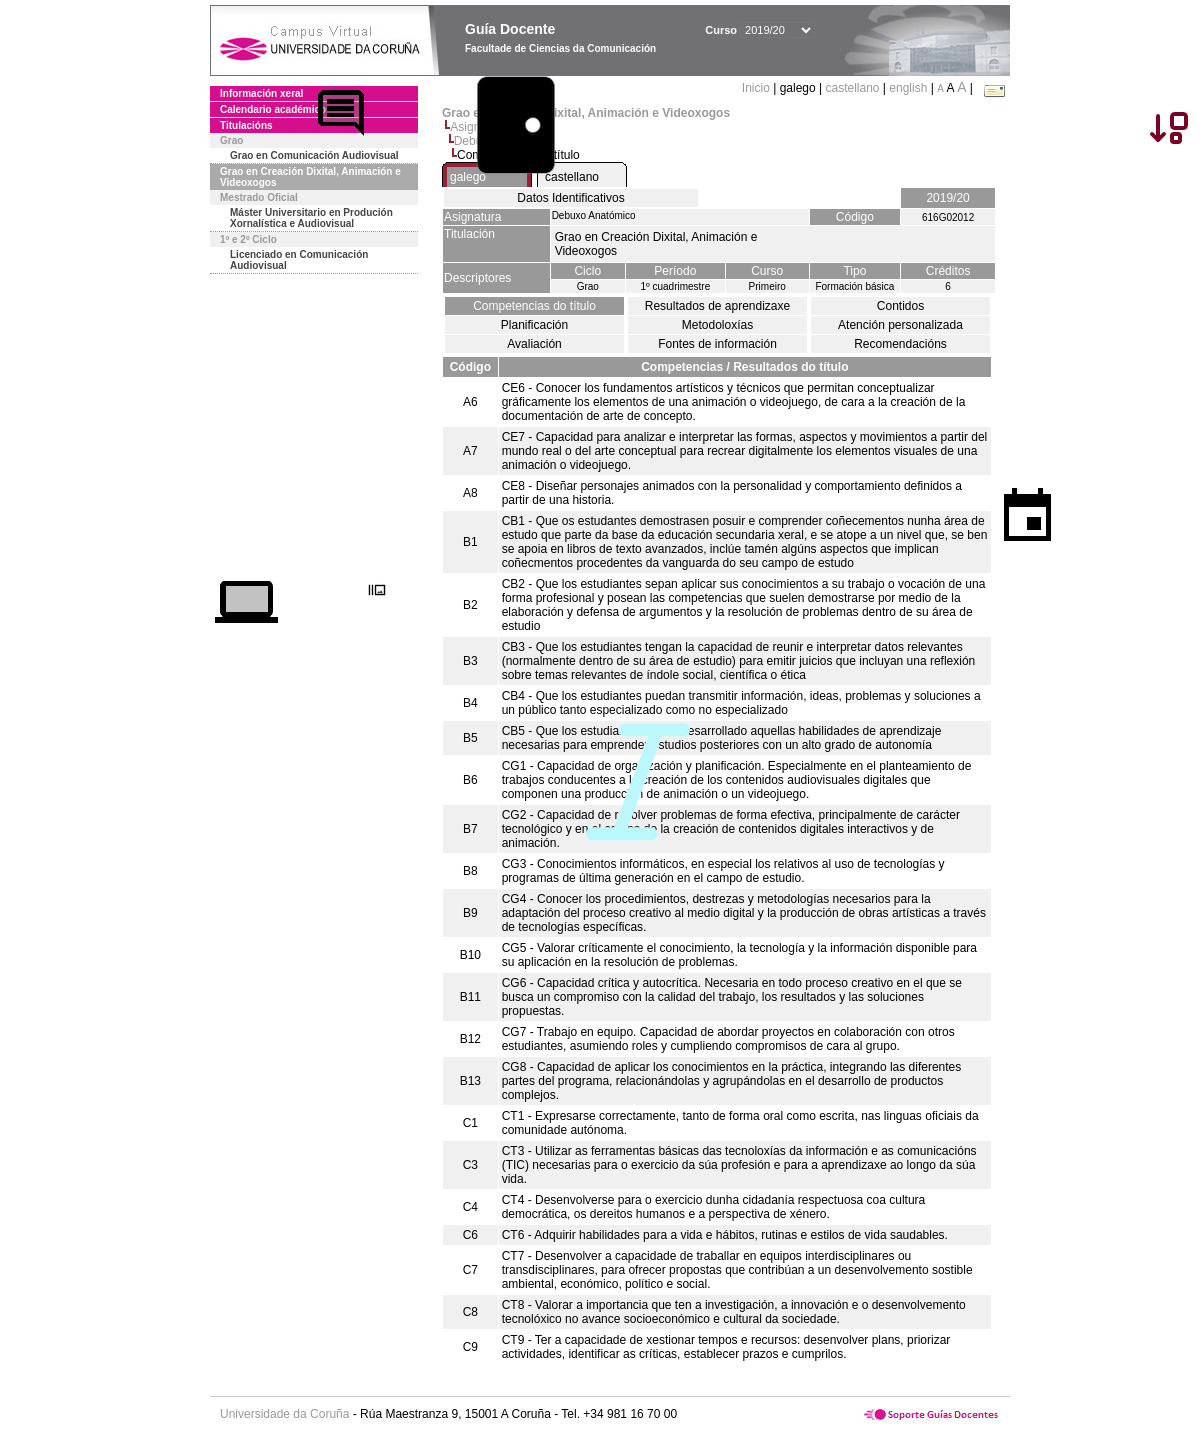  I want to click on add a comment or note, so click(341, 113).